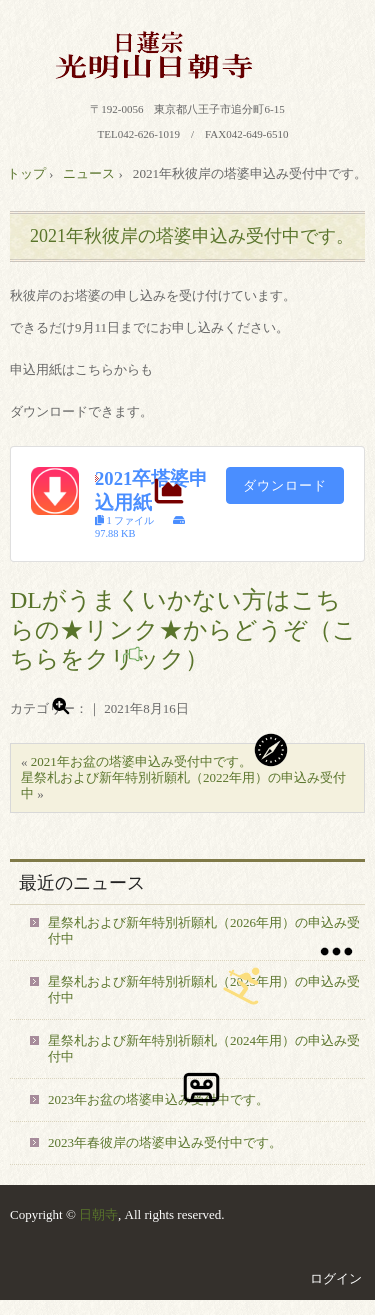 The width and height of the screenshot is (375, 1315). I want to click on access more options or actions, so click(336, 951).